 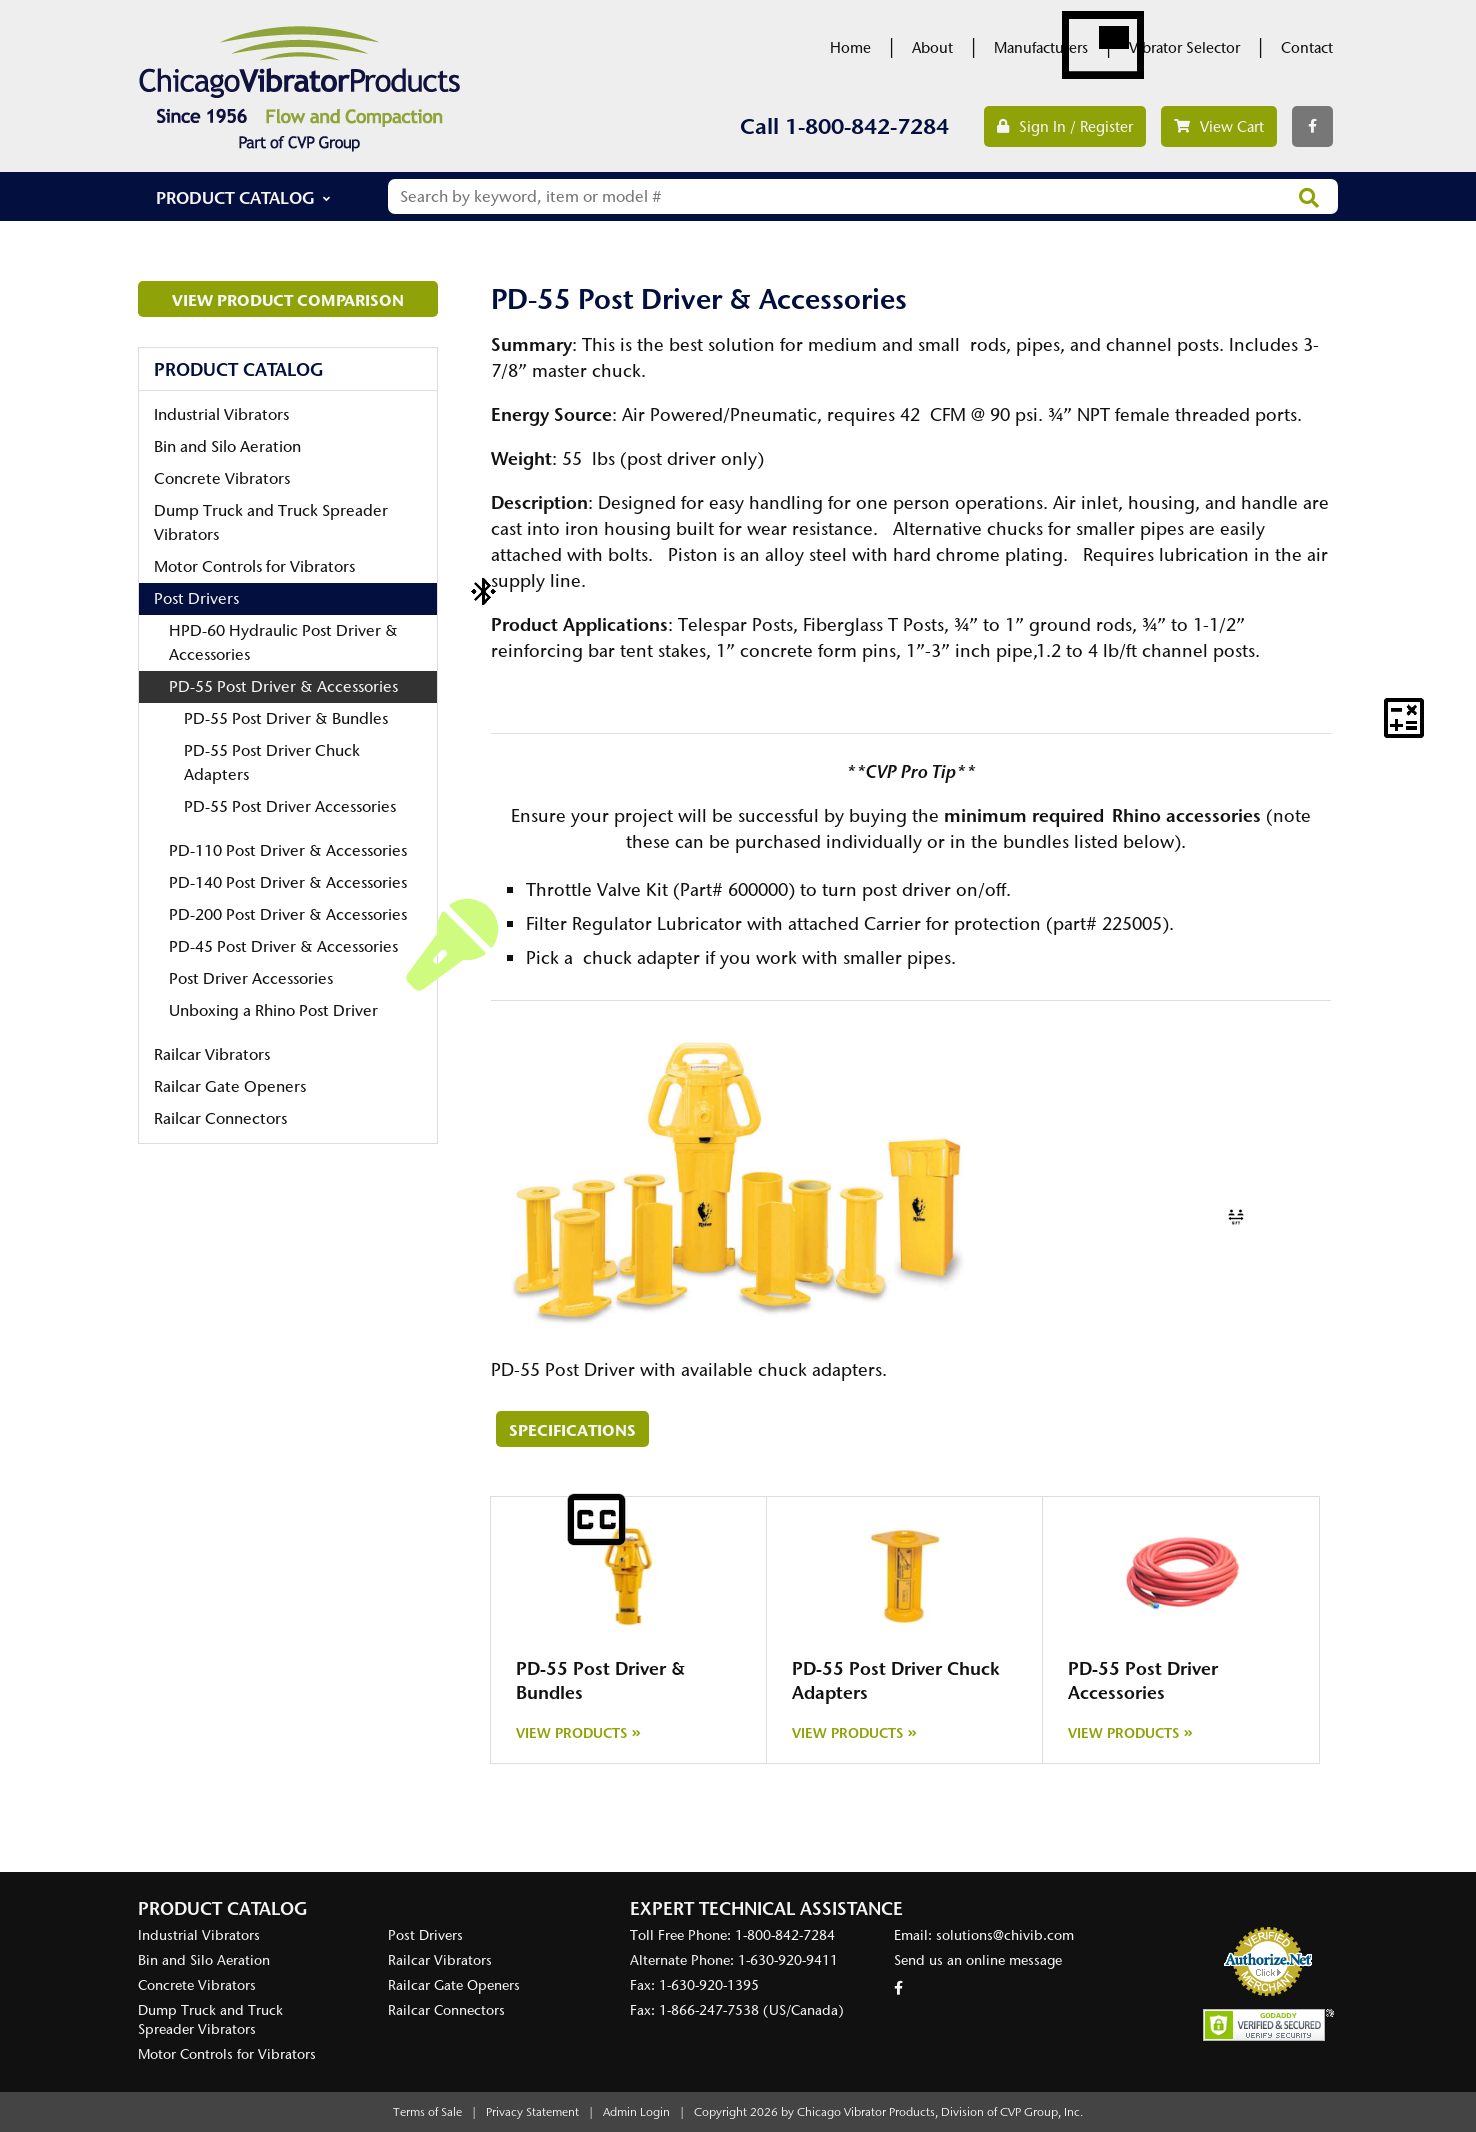 I want to click on enable picture-in-picture mode, so click(x=1103, y=45).